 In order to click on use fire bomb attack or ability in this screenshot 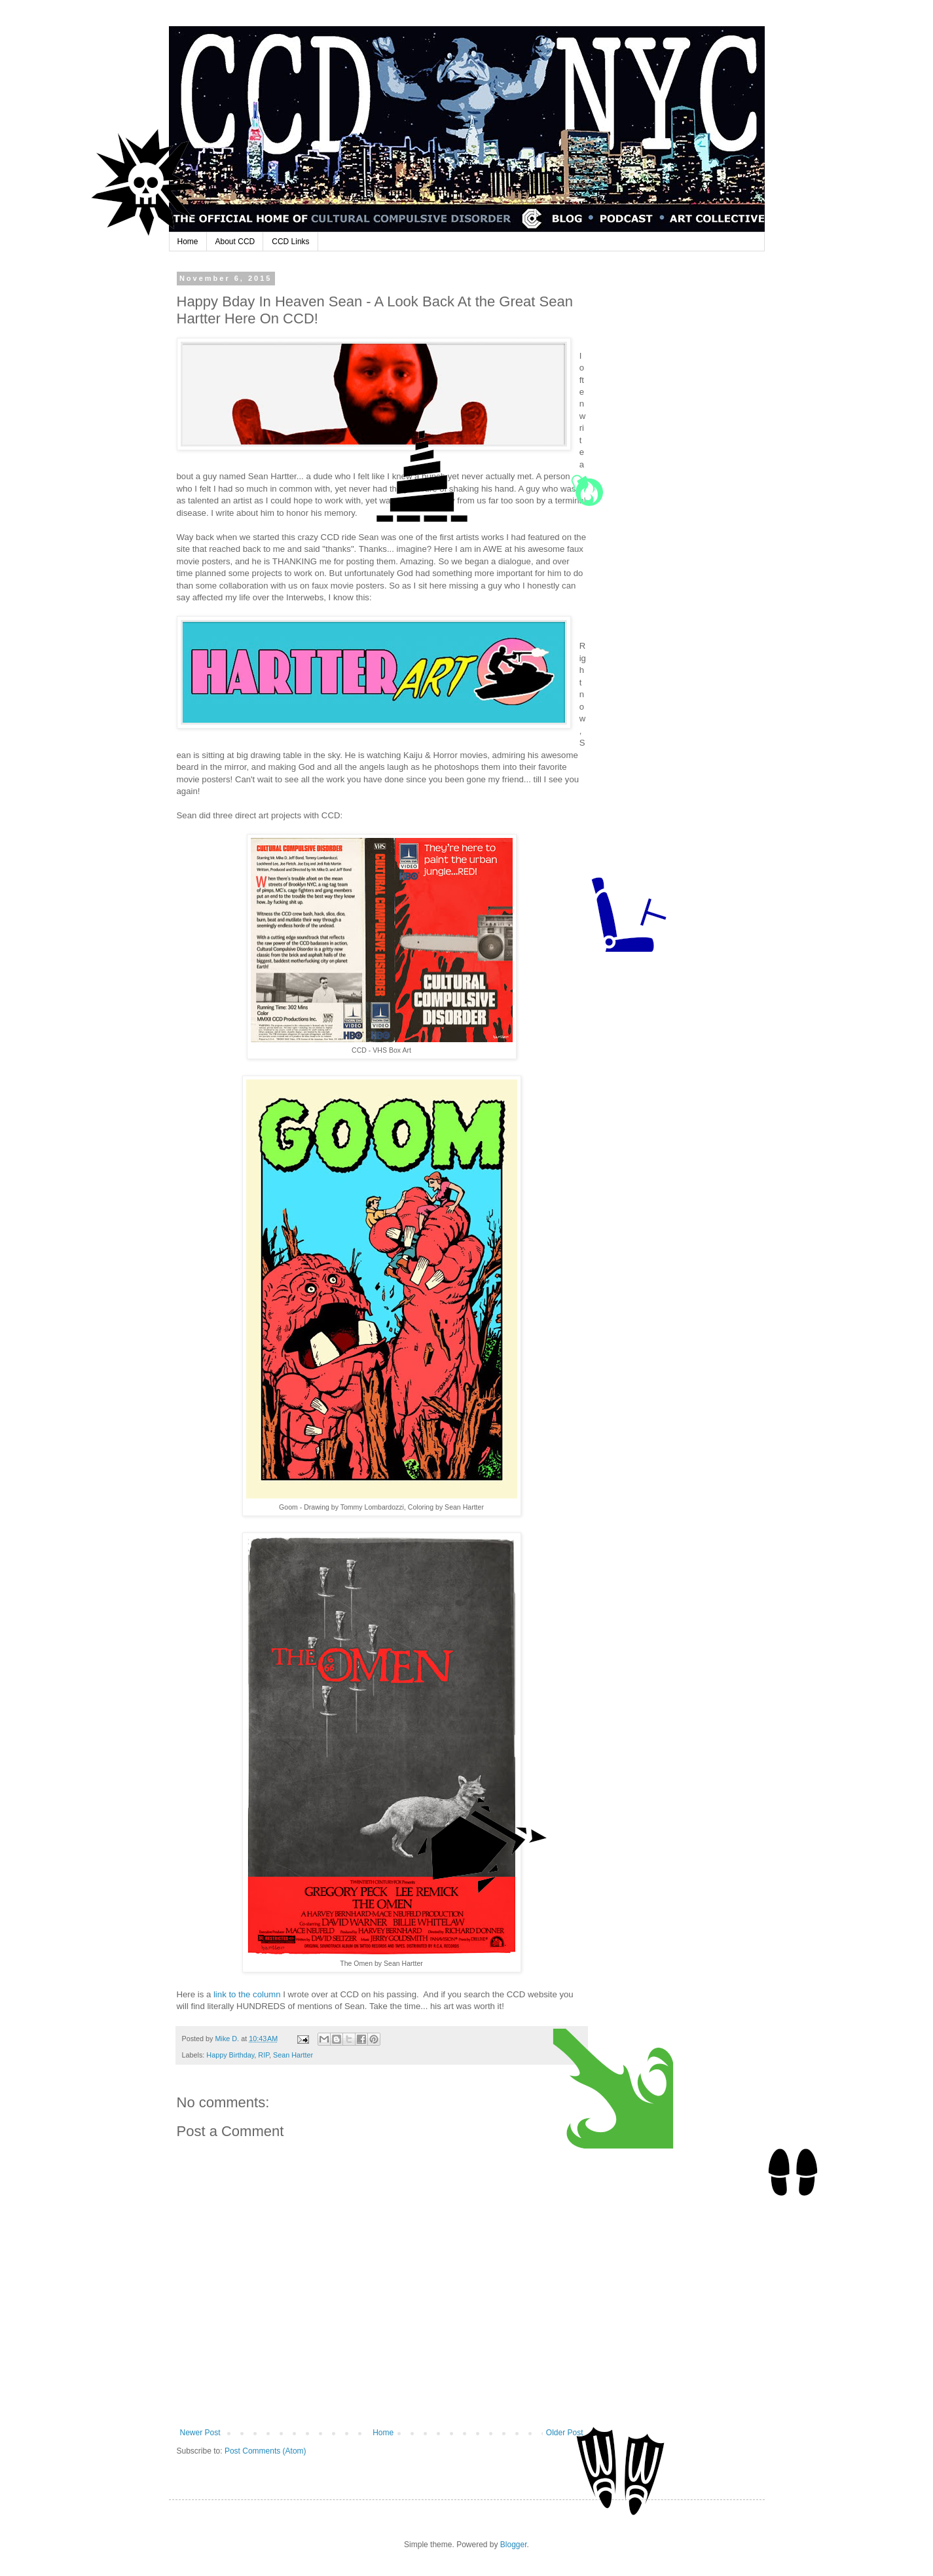, I will do `click(587, 490)`.